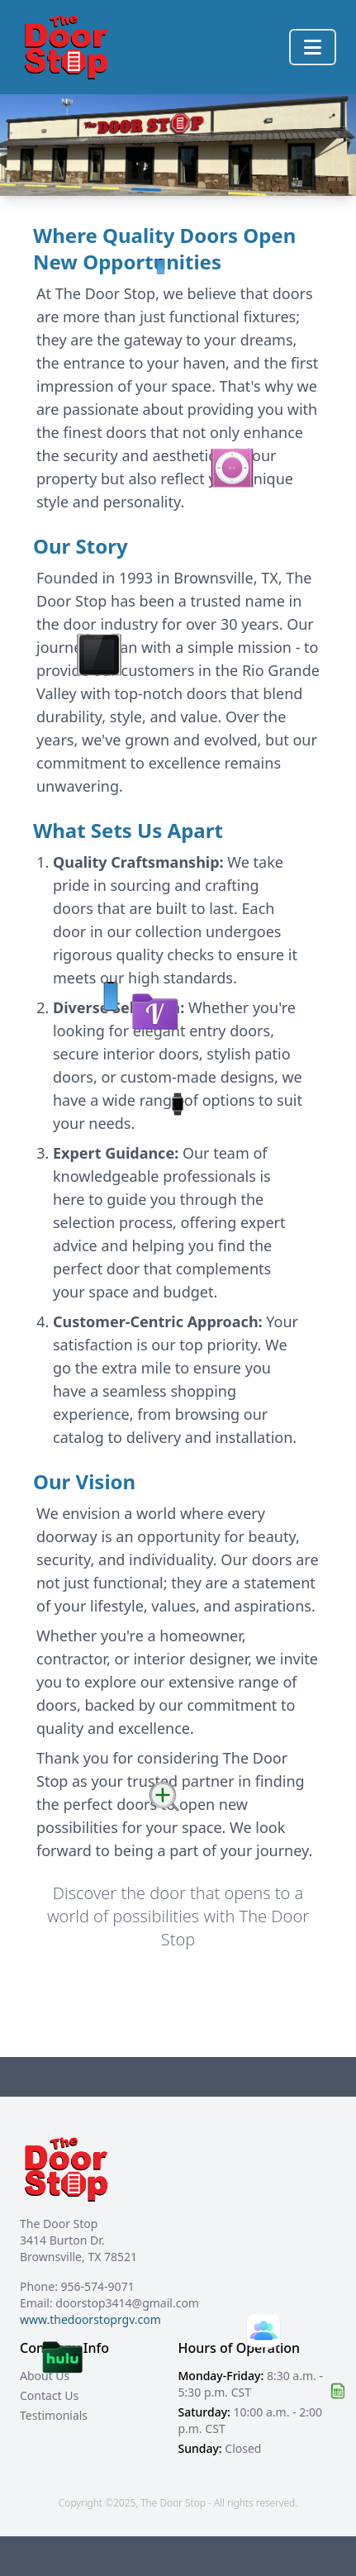  Describe the element at coordinates (338, 2391) in the screenshot. I see `libreoffice calc spreadsheet template file` at that location.